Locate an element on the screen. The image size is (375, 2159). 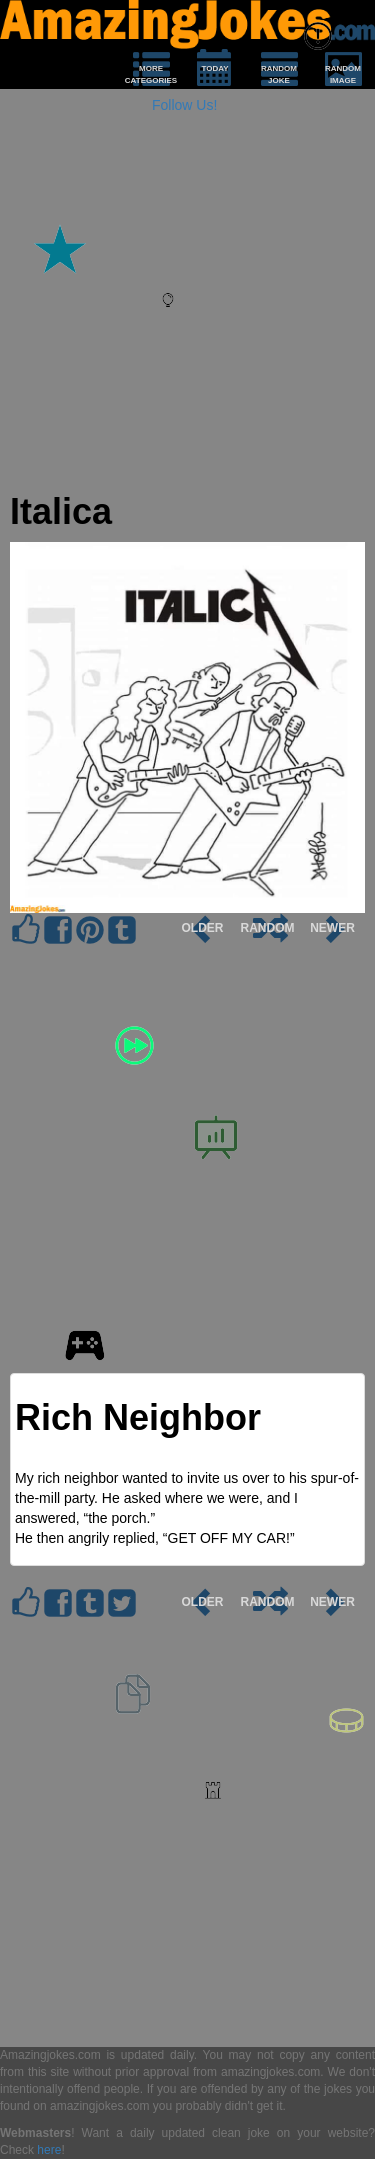
skip forward or fast-forward media playback is located at coordinates (134, 1045).